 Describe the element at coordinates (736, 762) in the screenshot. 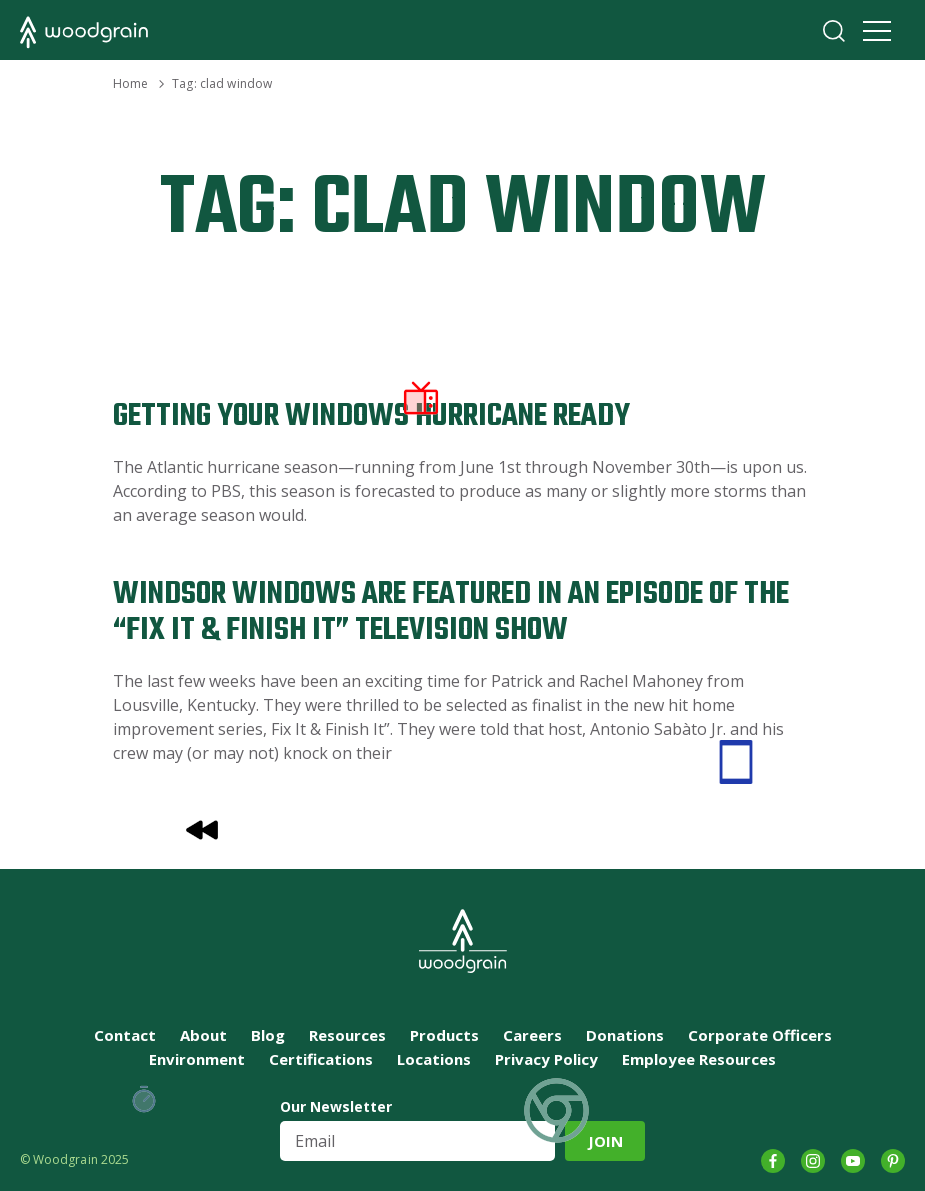

I see `switch to tablet display mode` at that location.